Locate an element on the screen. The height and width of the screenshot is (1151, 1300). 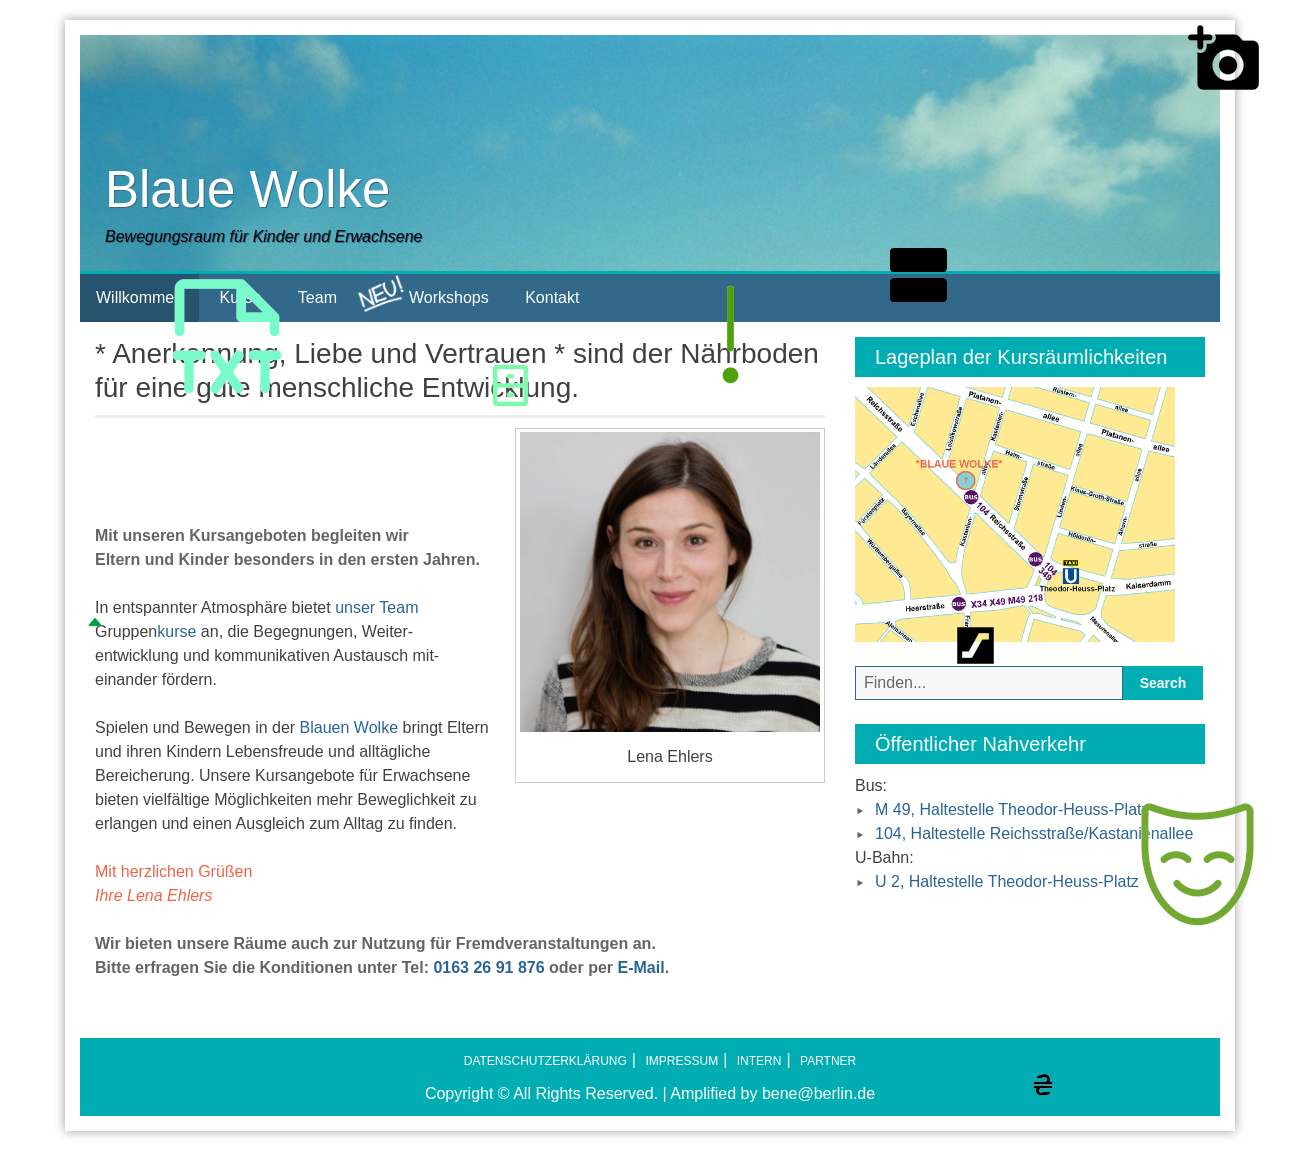
view agenda or list layout is located at coordinates (920, 275).